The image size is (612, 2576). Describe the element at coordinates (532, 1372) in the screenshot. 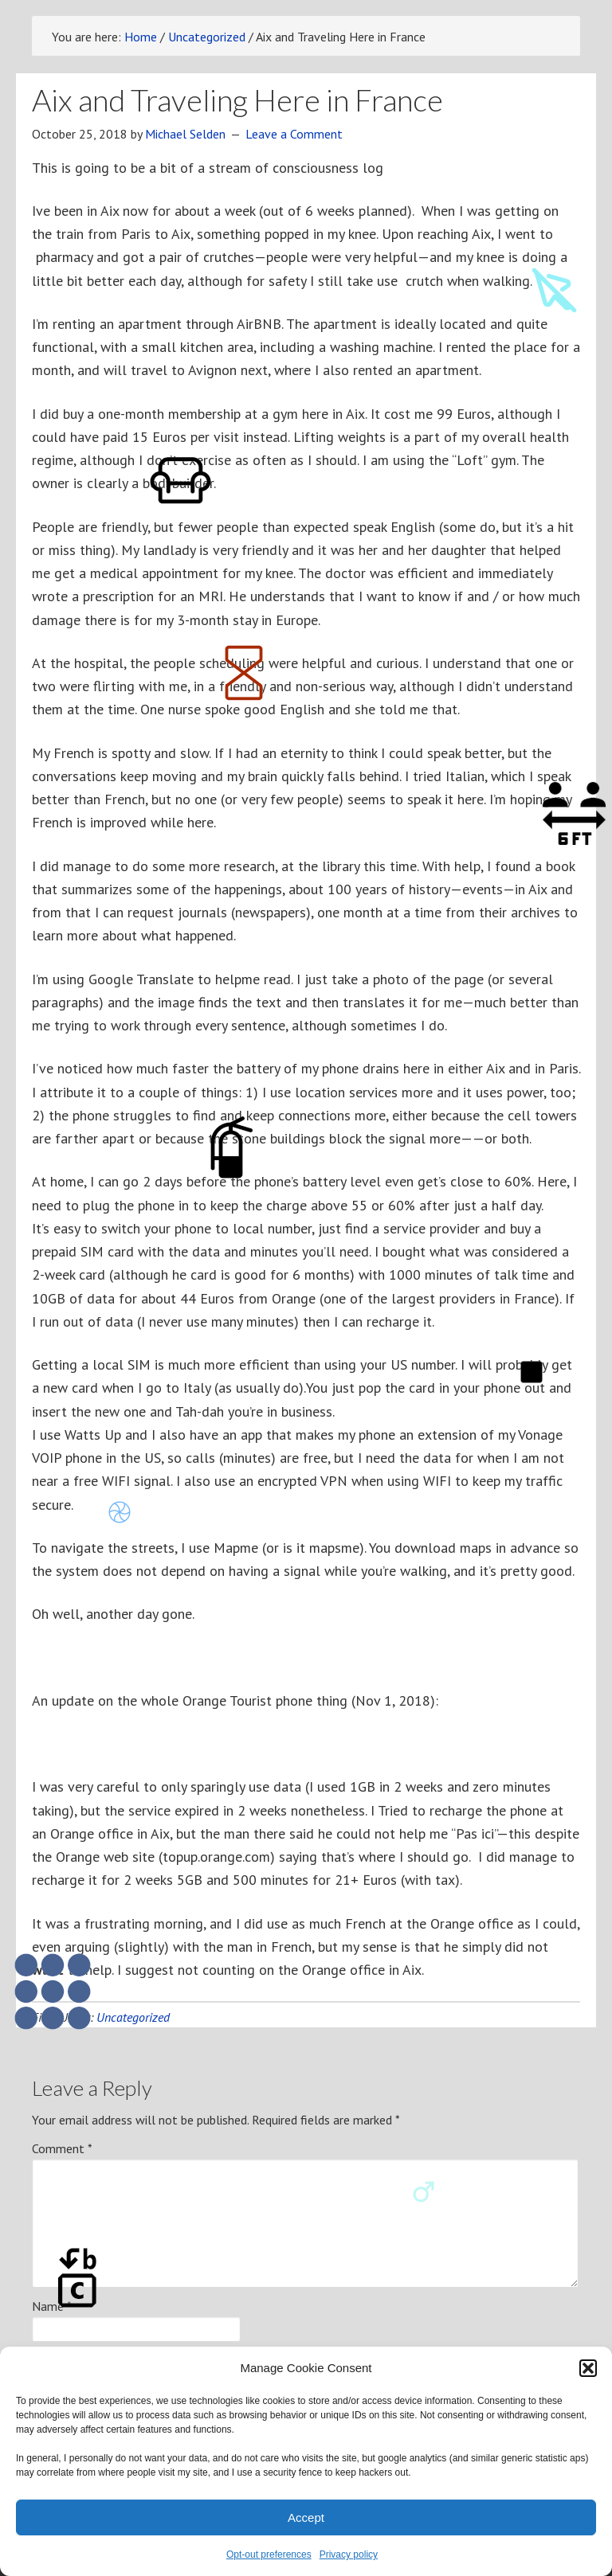

I see `a filled checkbox or selected state` at that location.